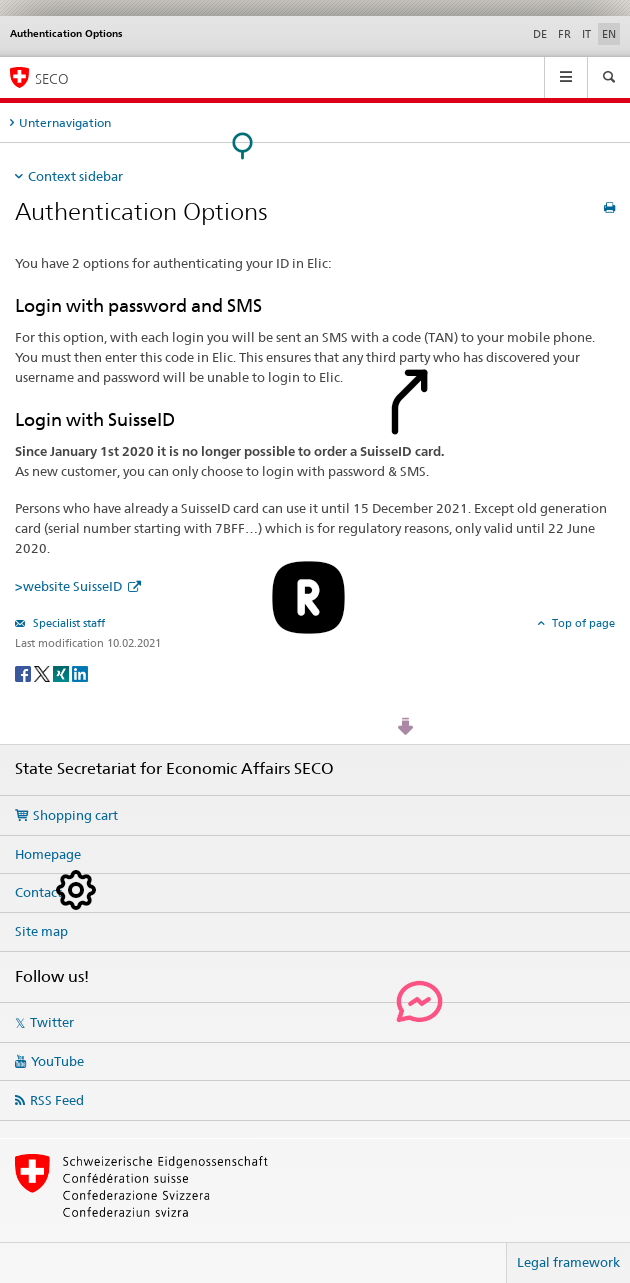  Describe the element at coordinates (419, 1001) in the screenshot. I see `open Facebook Messenger` at that location.